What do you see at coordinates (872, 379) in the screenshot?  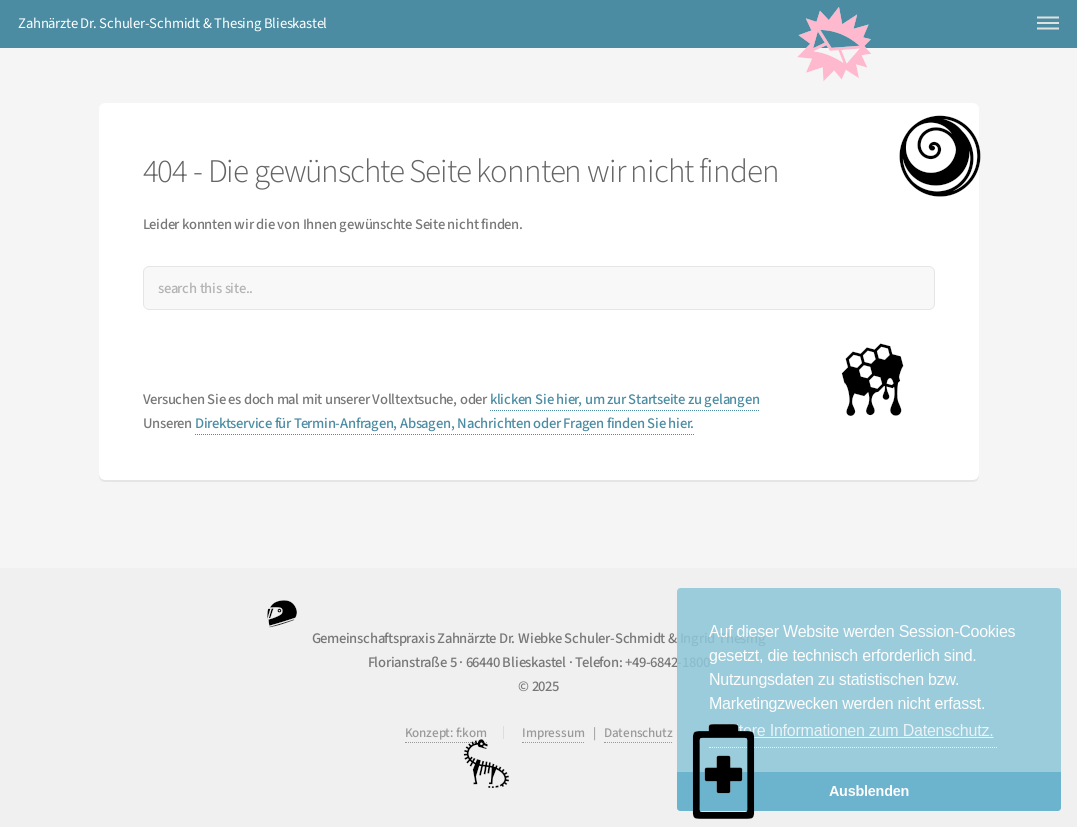 I see `indicates honey or sweetener ingredient` at bounding box center [872, 379].